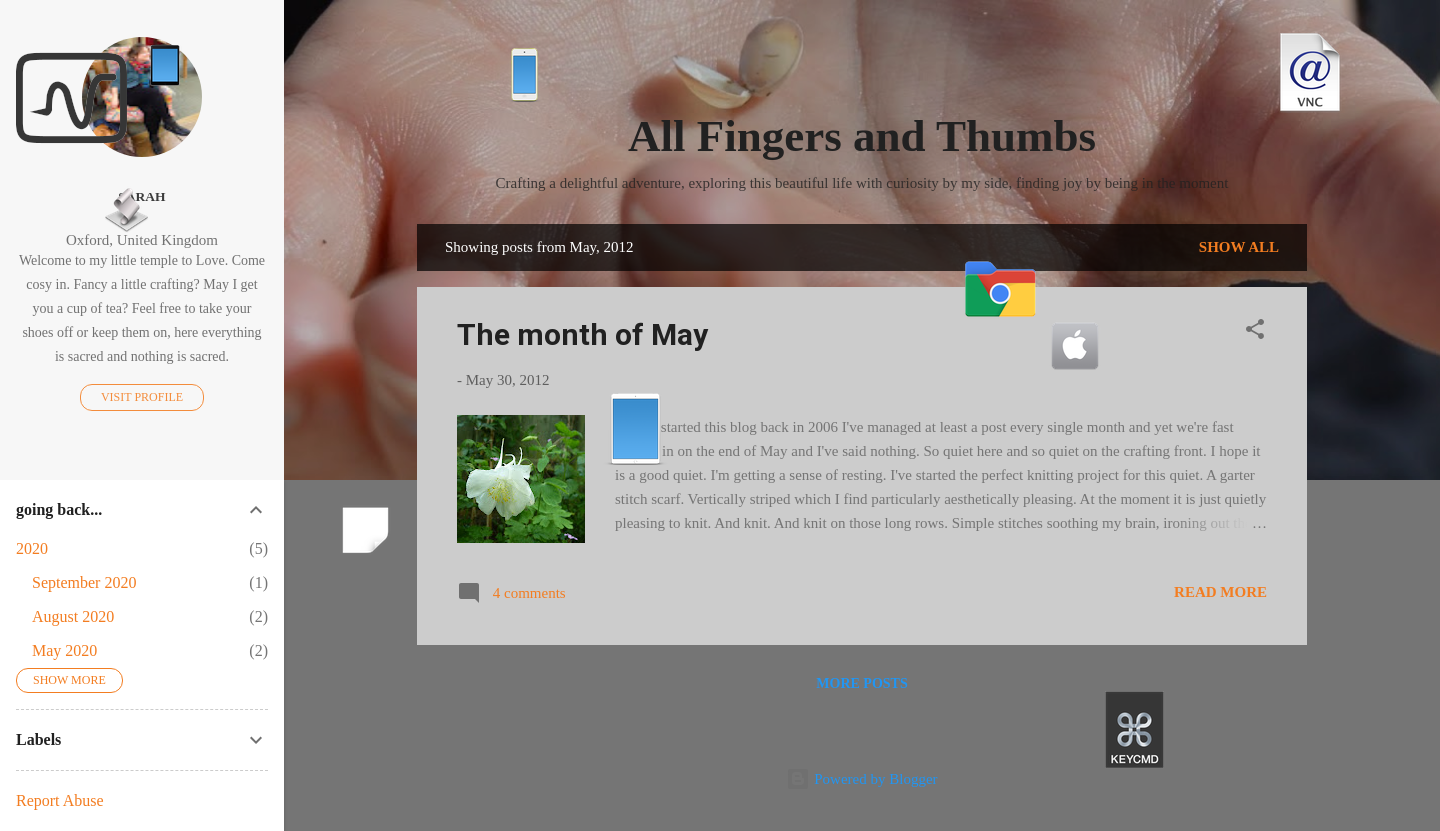 The width and height of the screenshot is (1440, 831). I want to click on view battery usage statistics, so click(71, 94).